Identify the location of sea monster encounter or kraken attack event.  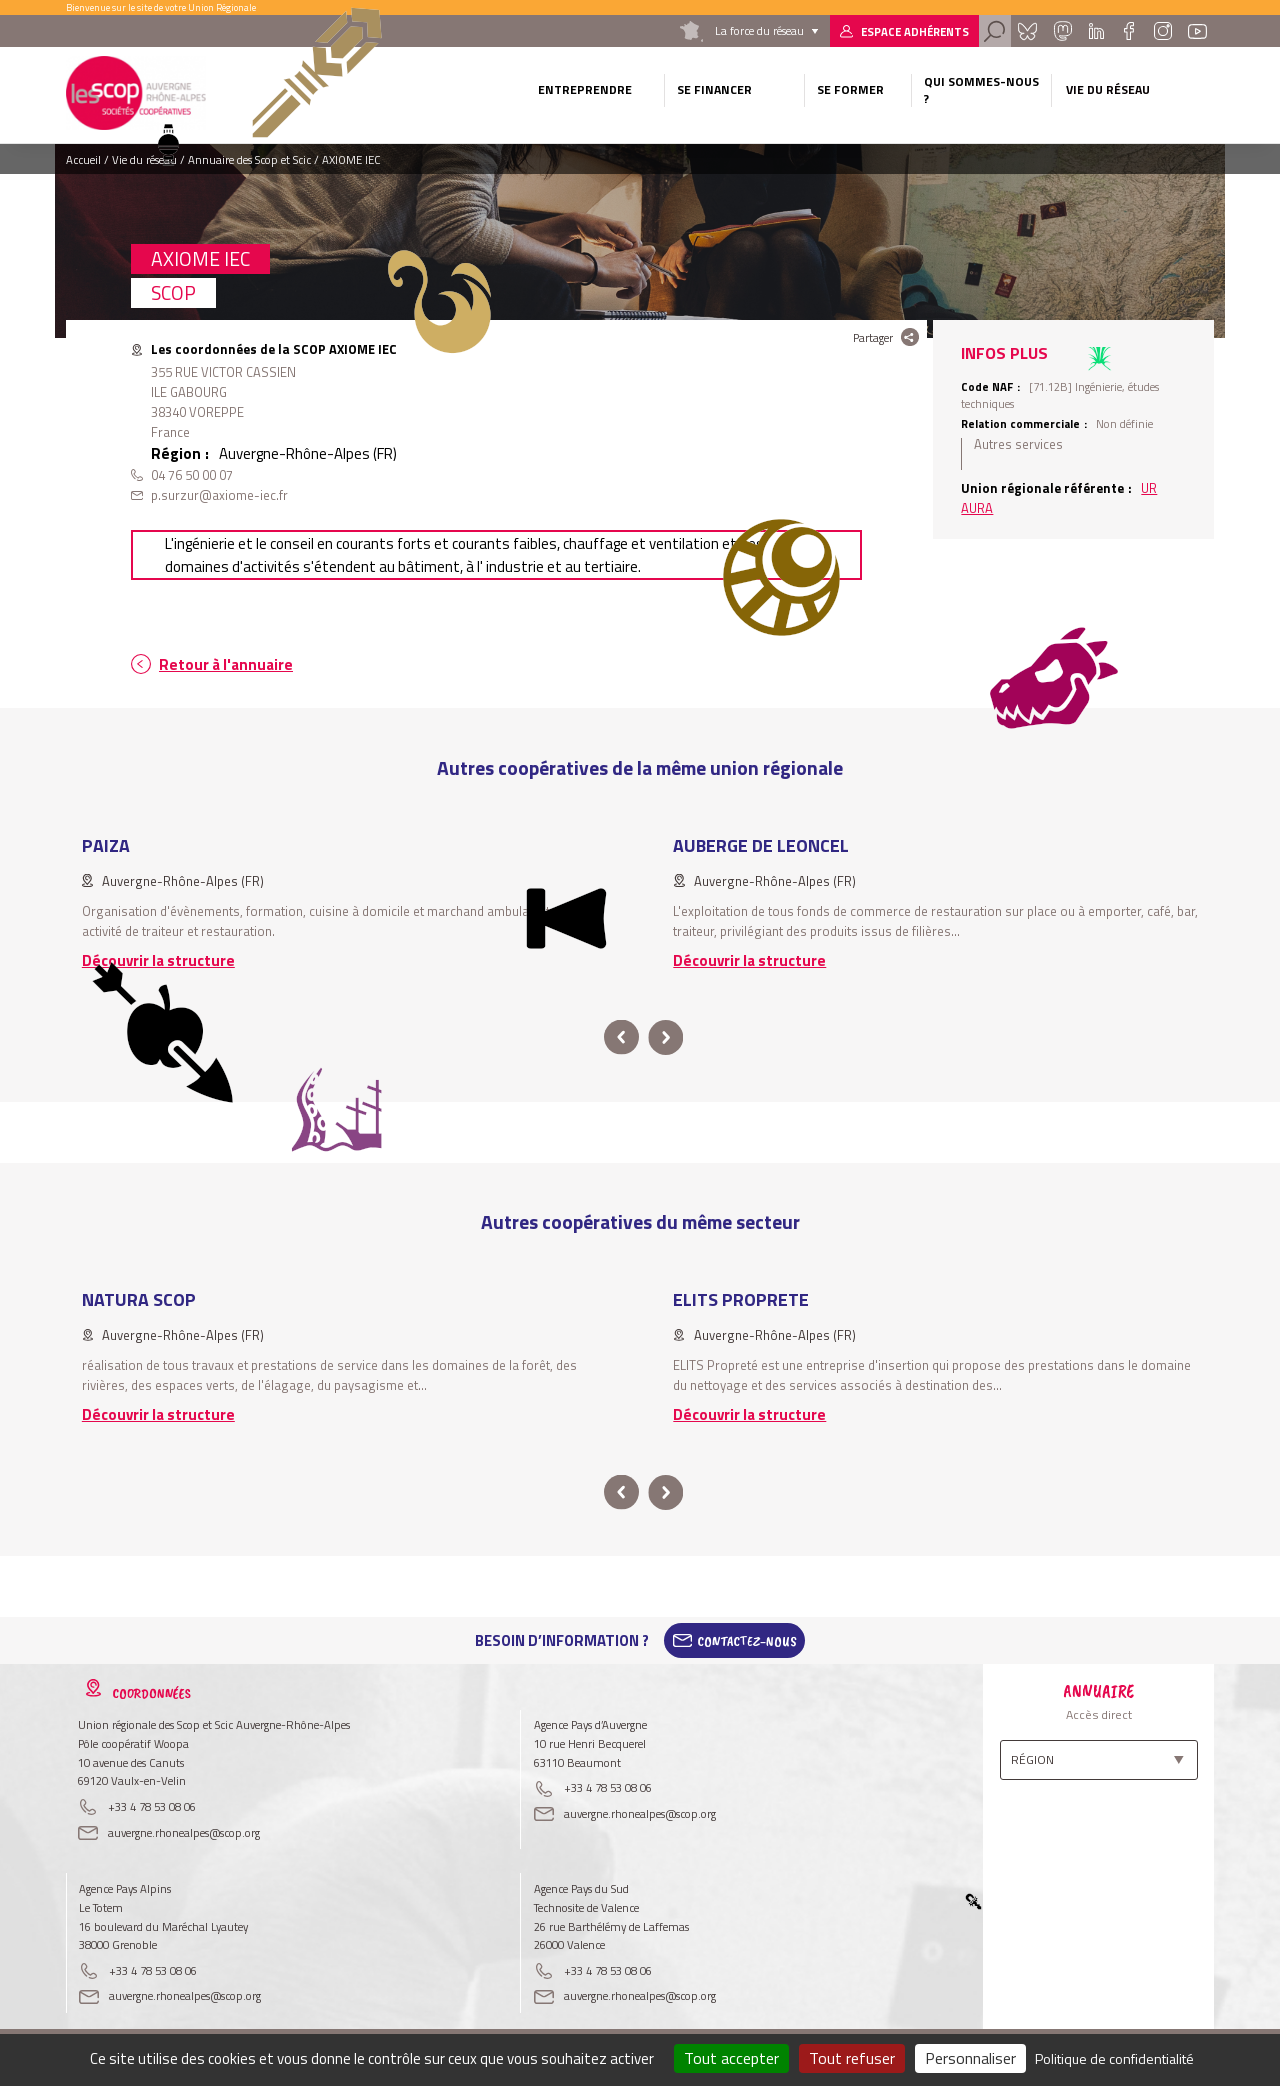
(337, 1108).